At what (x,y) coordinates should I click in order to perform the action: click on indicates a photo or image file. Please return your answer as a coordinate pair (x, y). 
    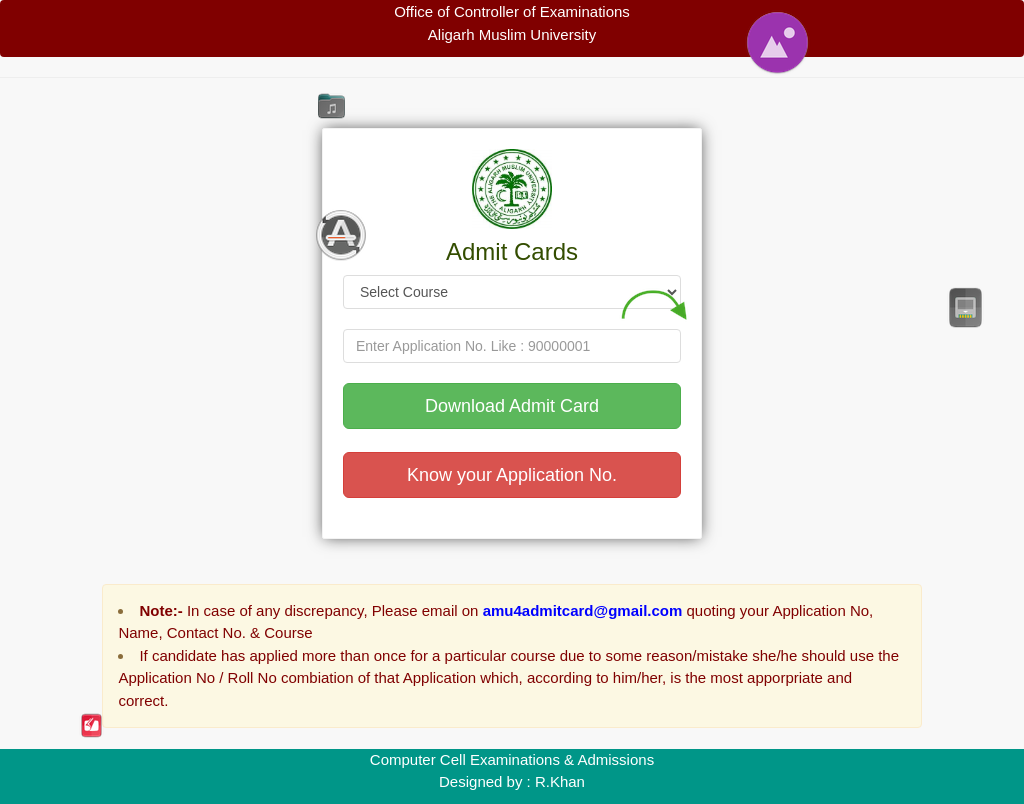
    Looking at the image, I should click on (777, 42).